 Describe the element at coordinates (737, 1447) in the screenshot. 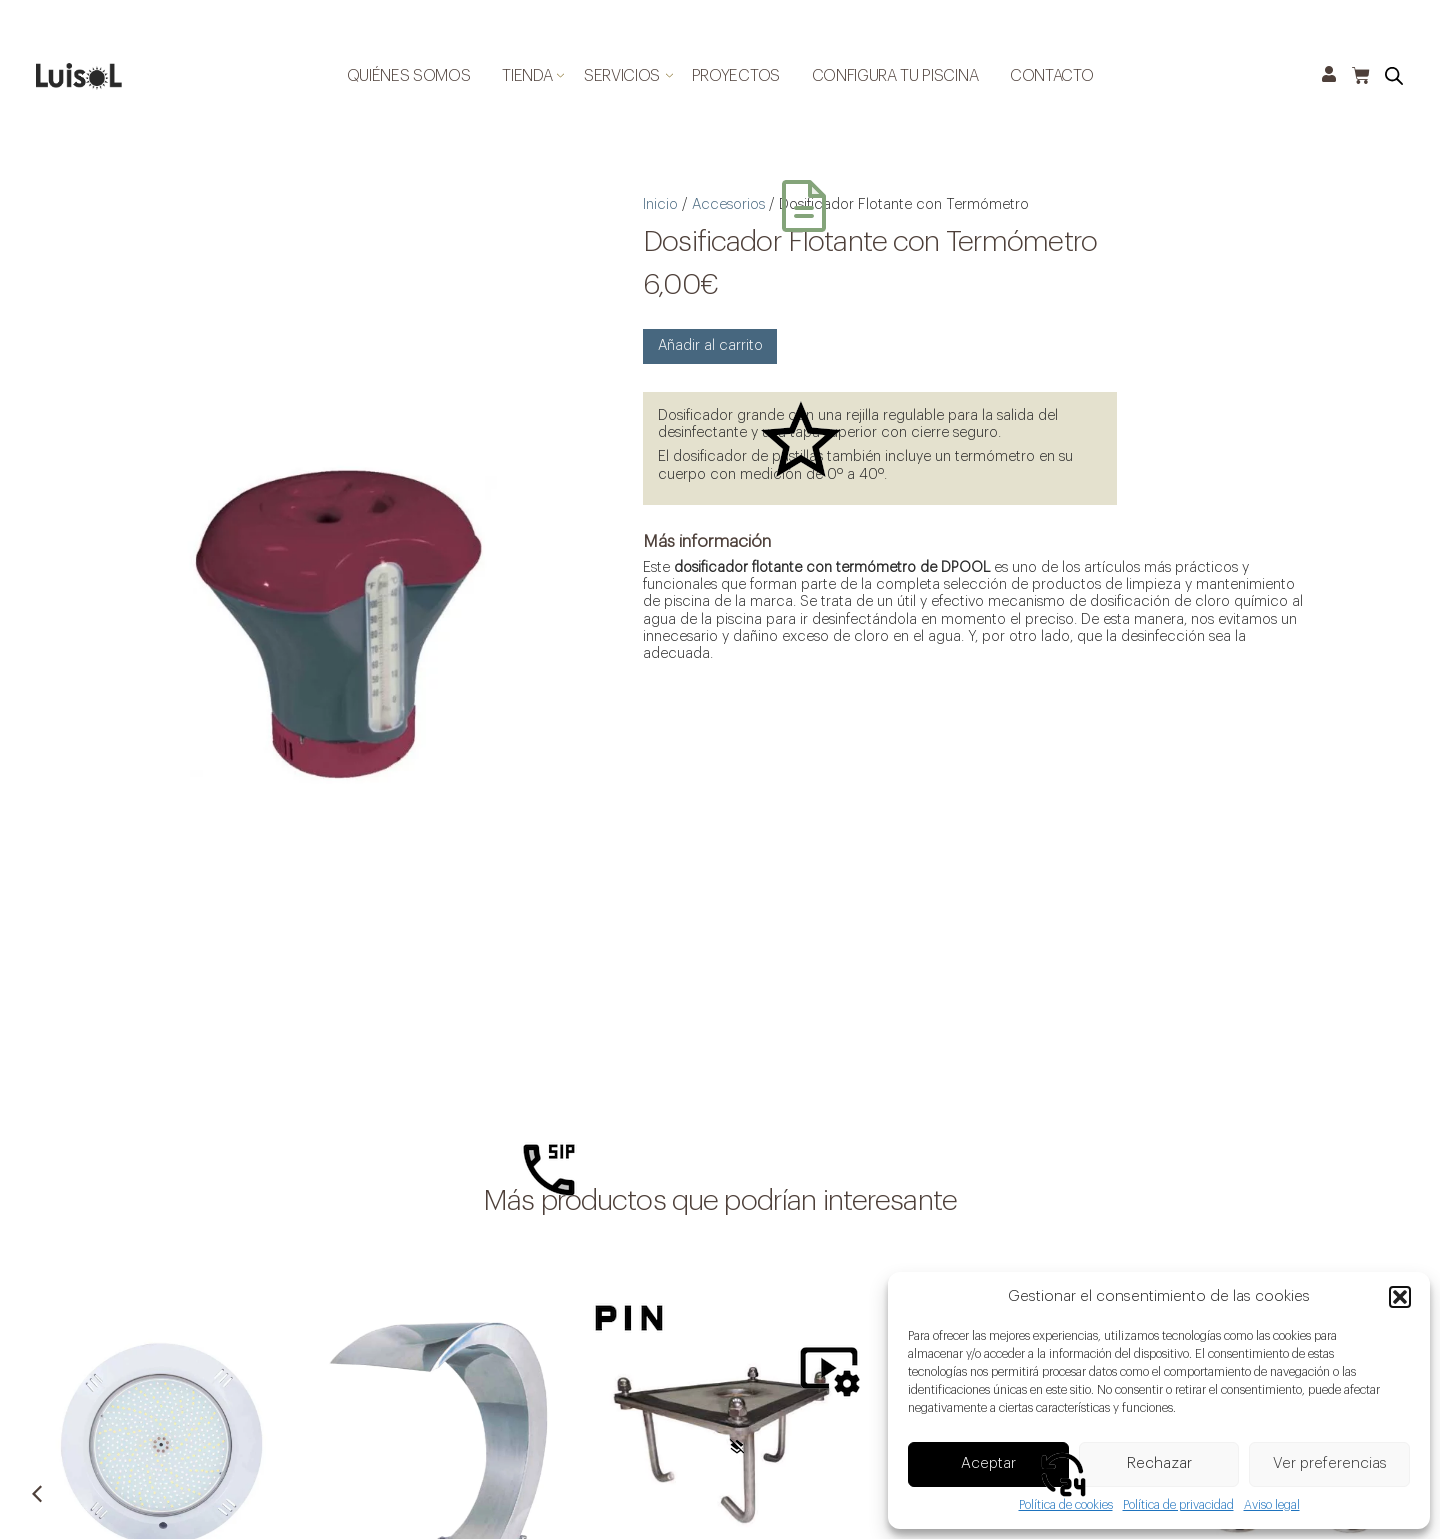

I see `clear all map layers` at that location.